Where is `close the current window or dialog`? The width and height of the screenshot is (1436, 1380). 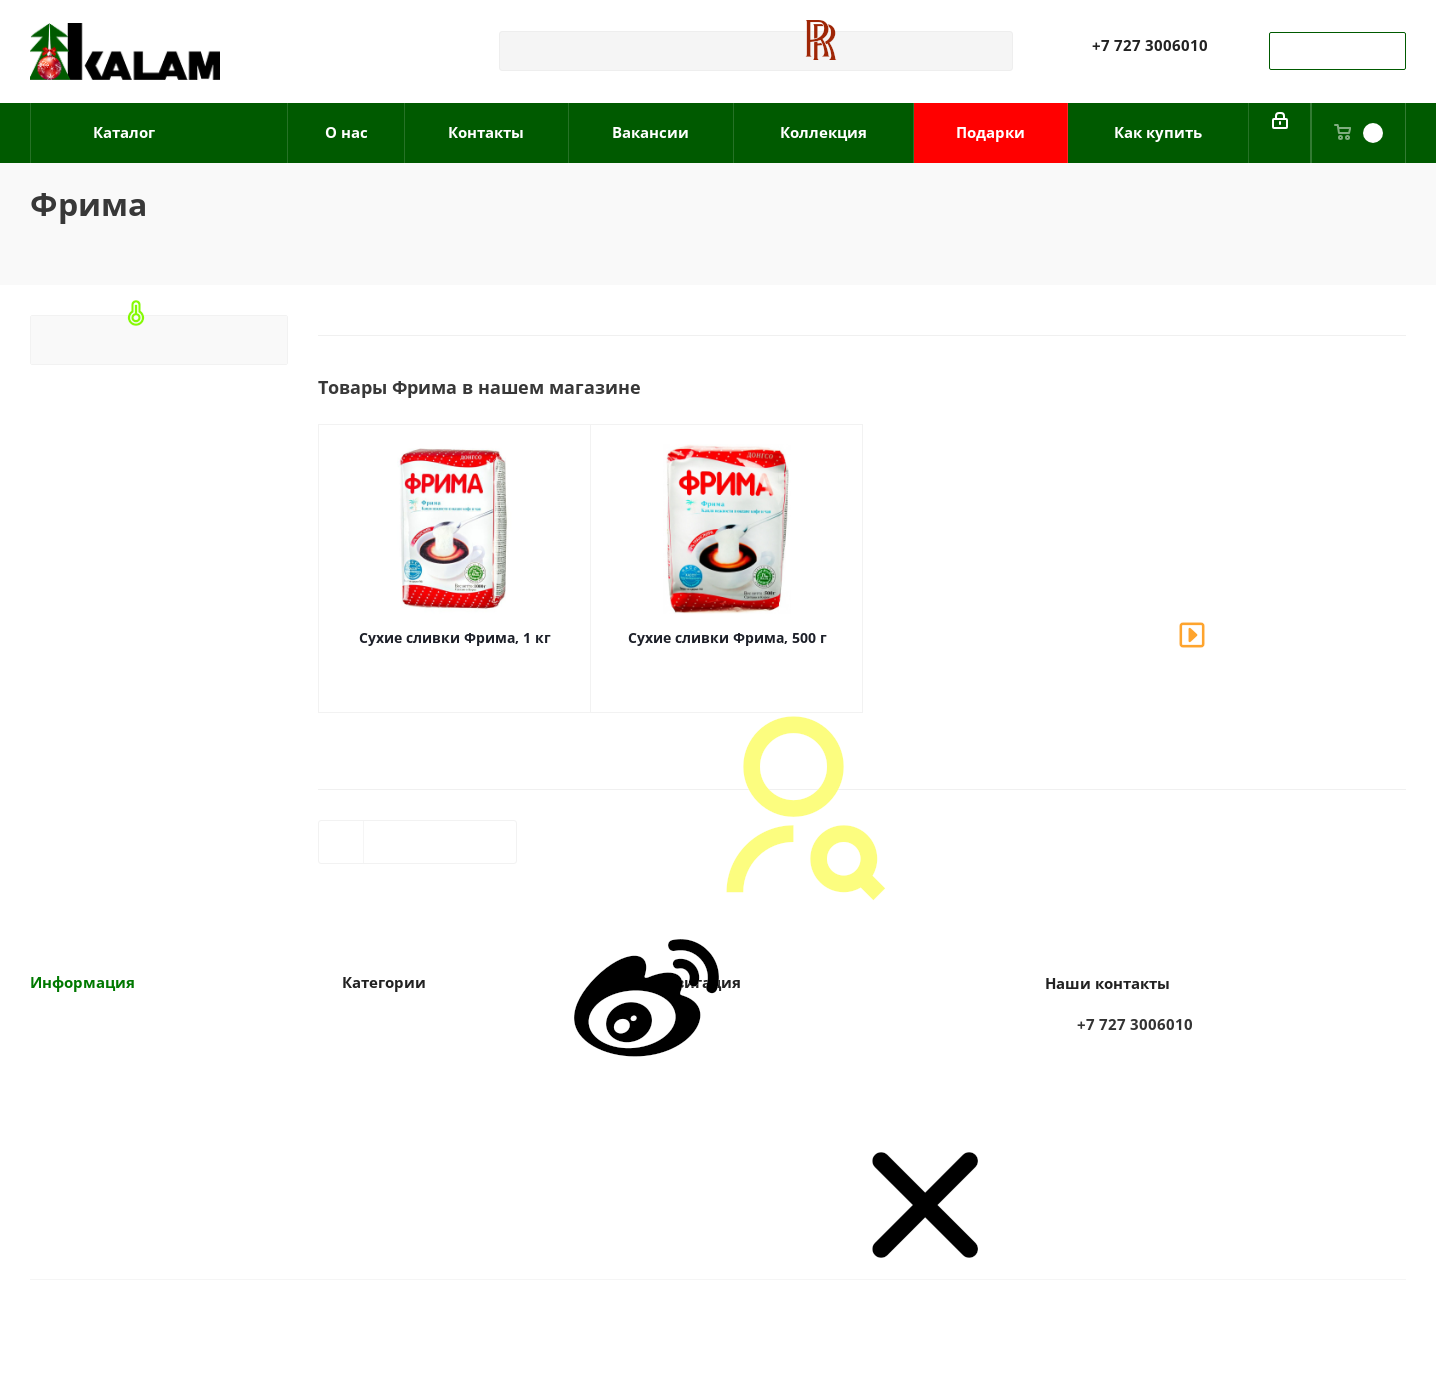
close the current window or dialog is located at coordinates (925, 1205).